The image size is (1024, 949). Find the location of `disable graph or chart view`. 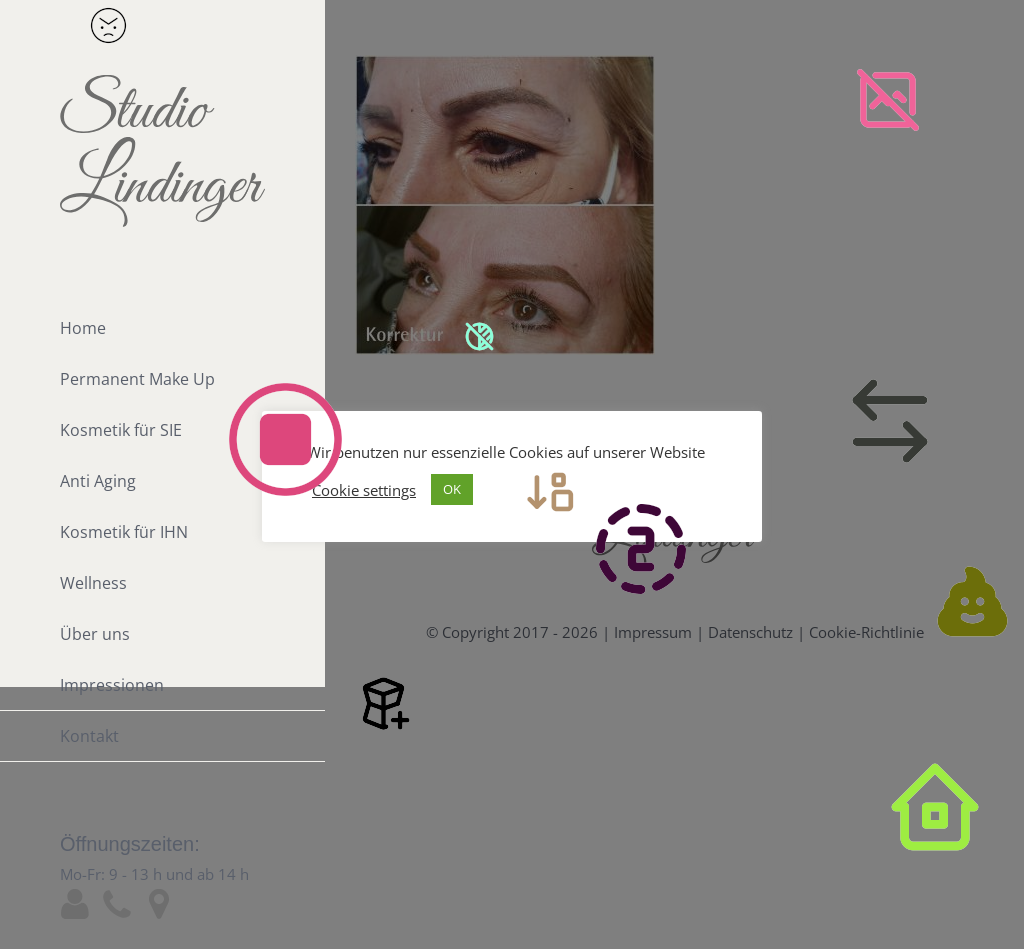

disable graph or chart view is located at coordinates (888, 100).